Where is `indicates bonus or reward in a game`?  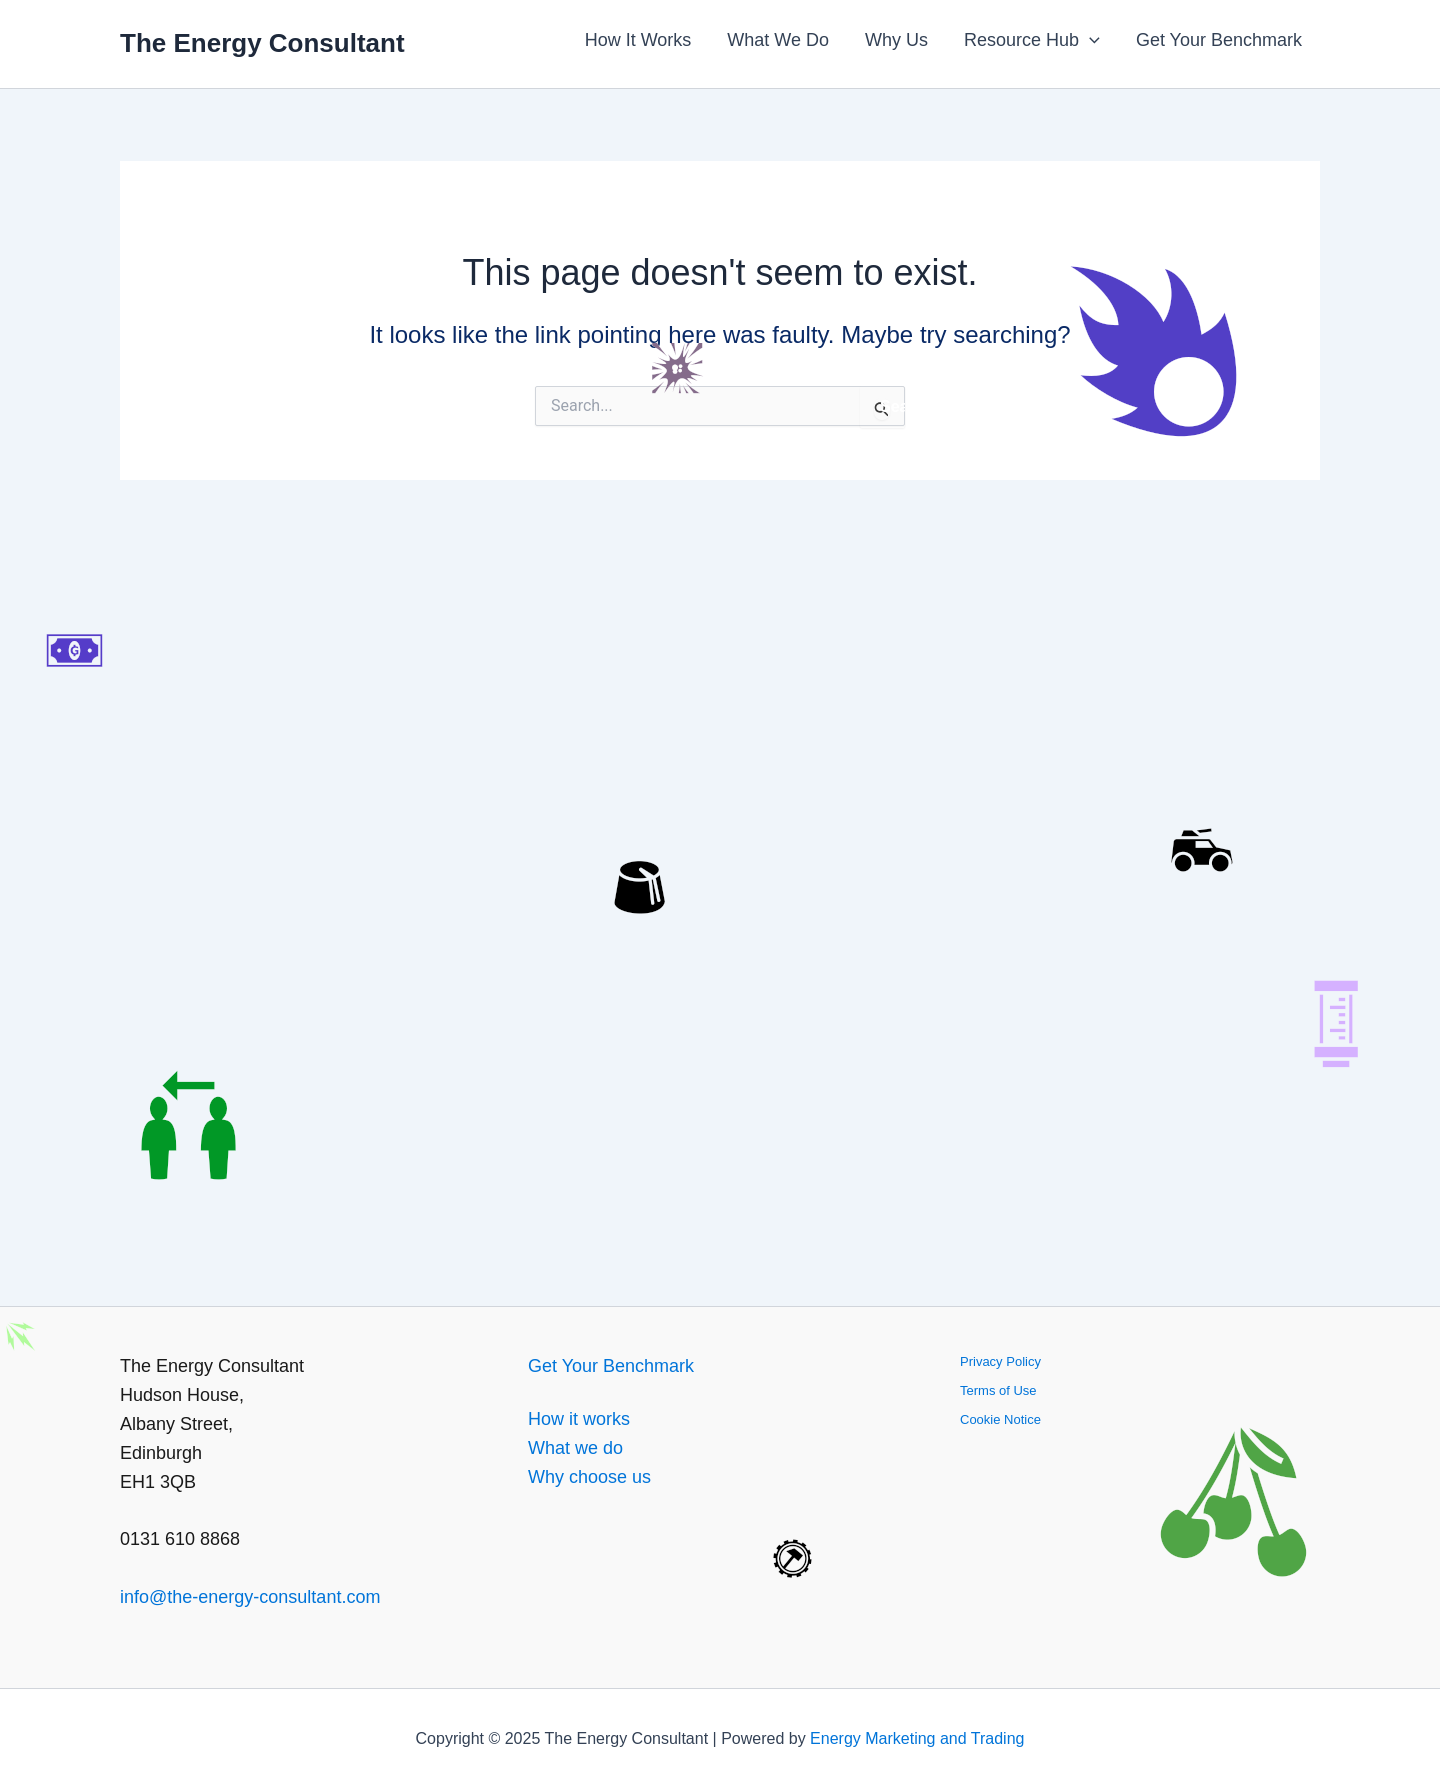
indicates bonus or reward in a game is located at coordinates (1233, 1499).